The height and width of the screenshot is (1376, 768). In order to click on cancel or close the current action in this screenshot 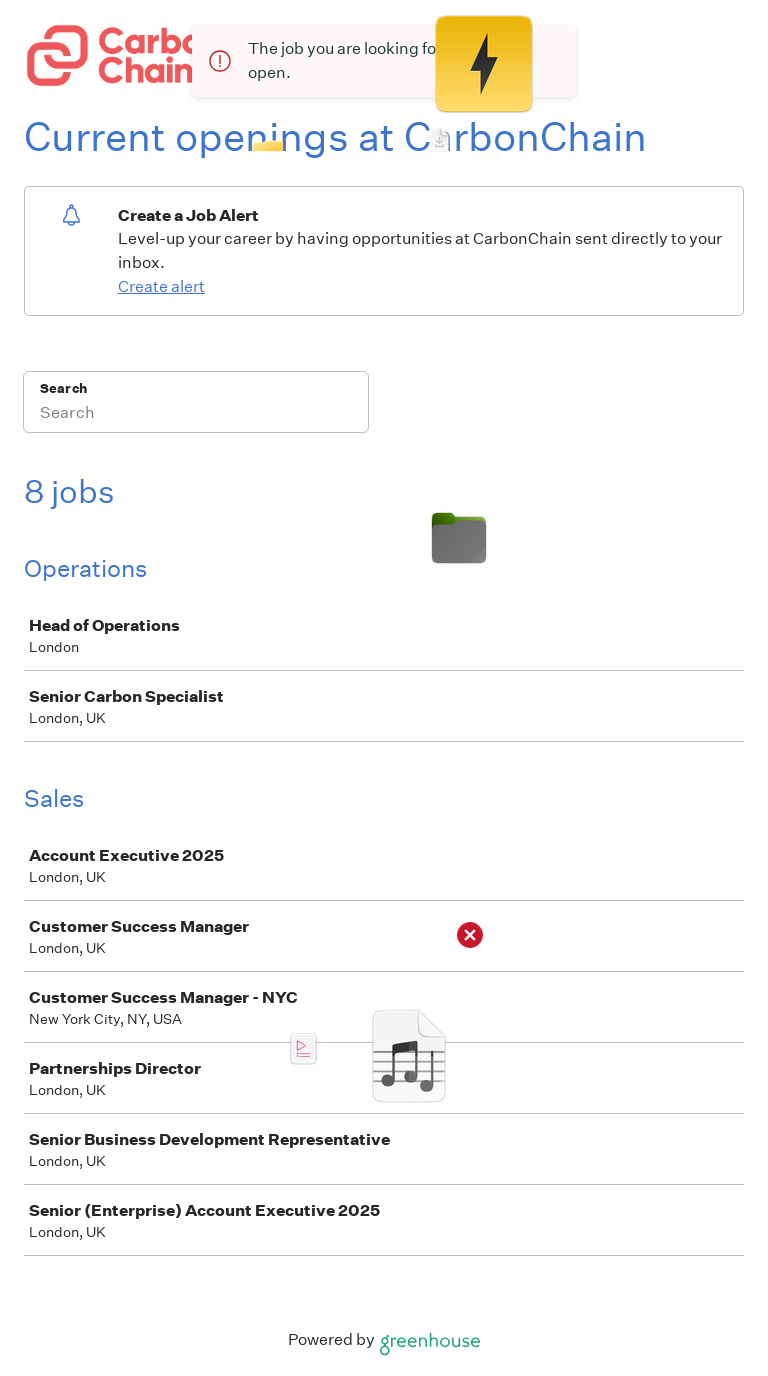, I will do `click(470, 935)`.